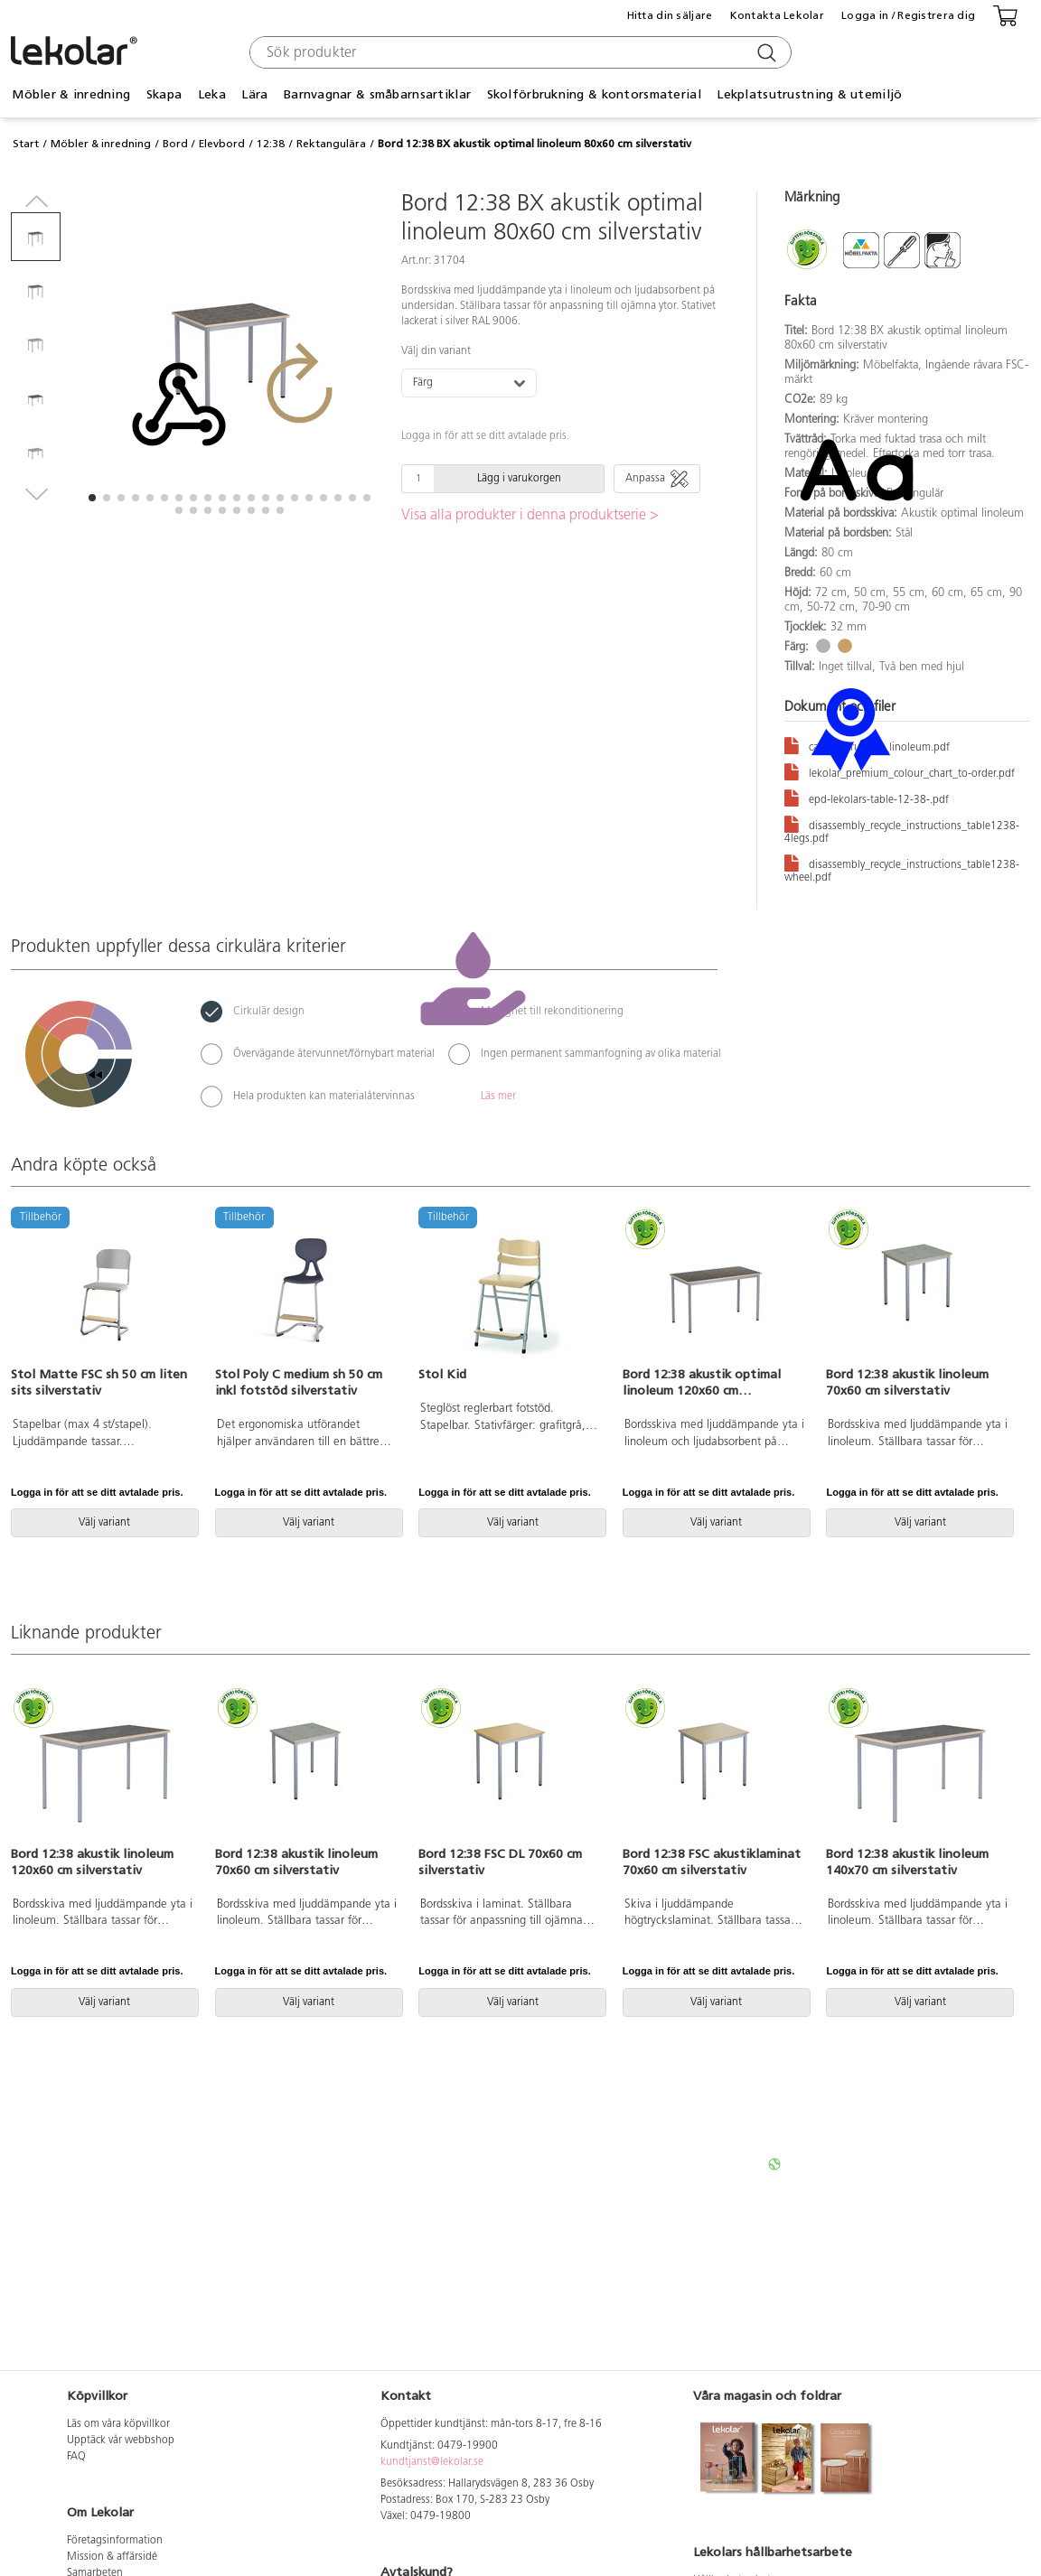 The height and width of the screenshot is (2576, 1041). I want to click on refresh the current page or content, so click(299, 383).